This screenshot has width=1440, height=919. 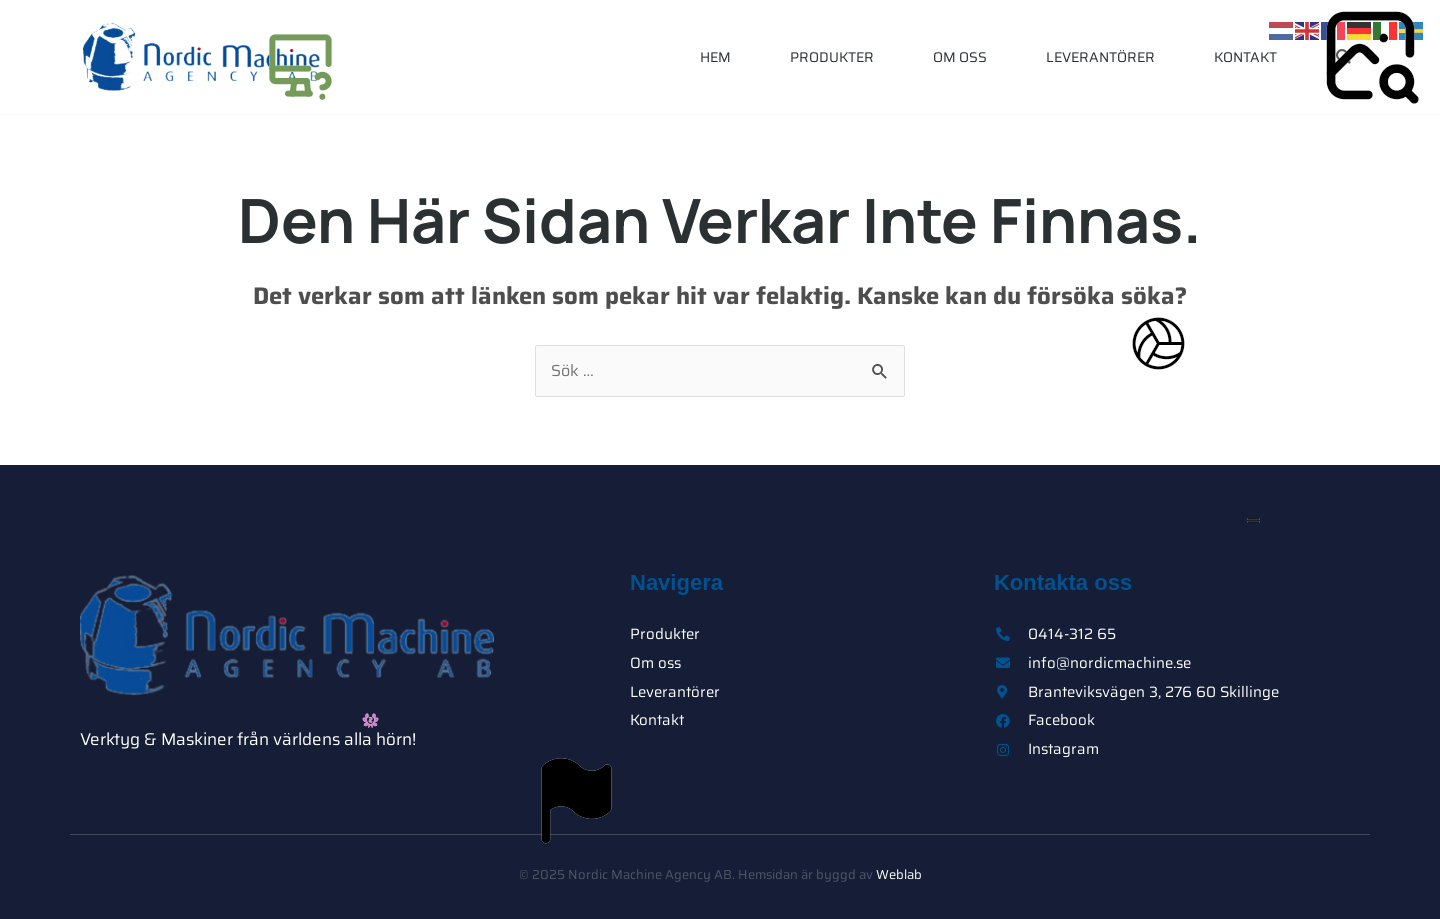 What do you see at coordinates (1158, 343) in the screenshot?
I see `view volleyball or beach sports activities` at bounding box center [1158, 343].